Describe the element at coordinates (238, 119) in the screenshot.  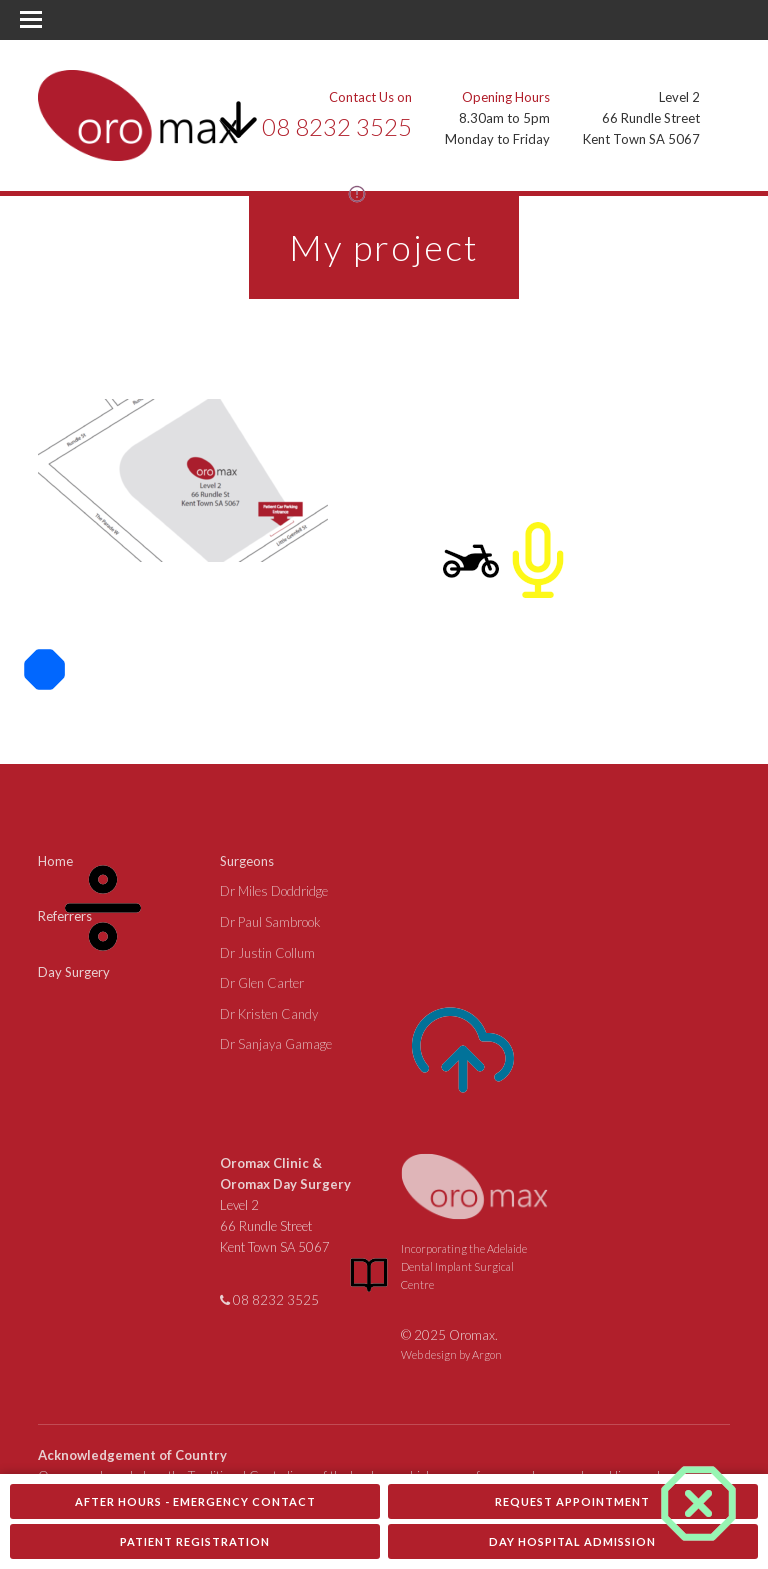
I see `download a file or content` at that location.